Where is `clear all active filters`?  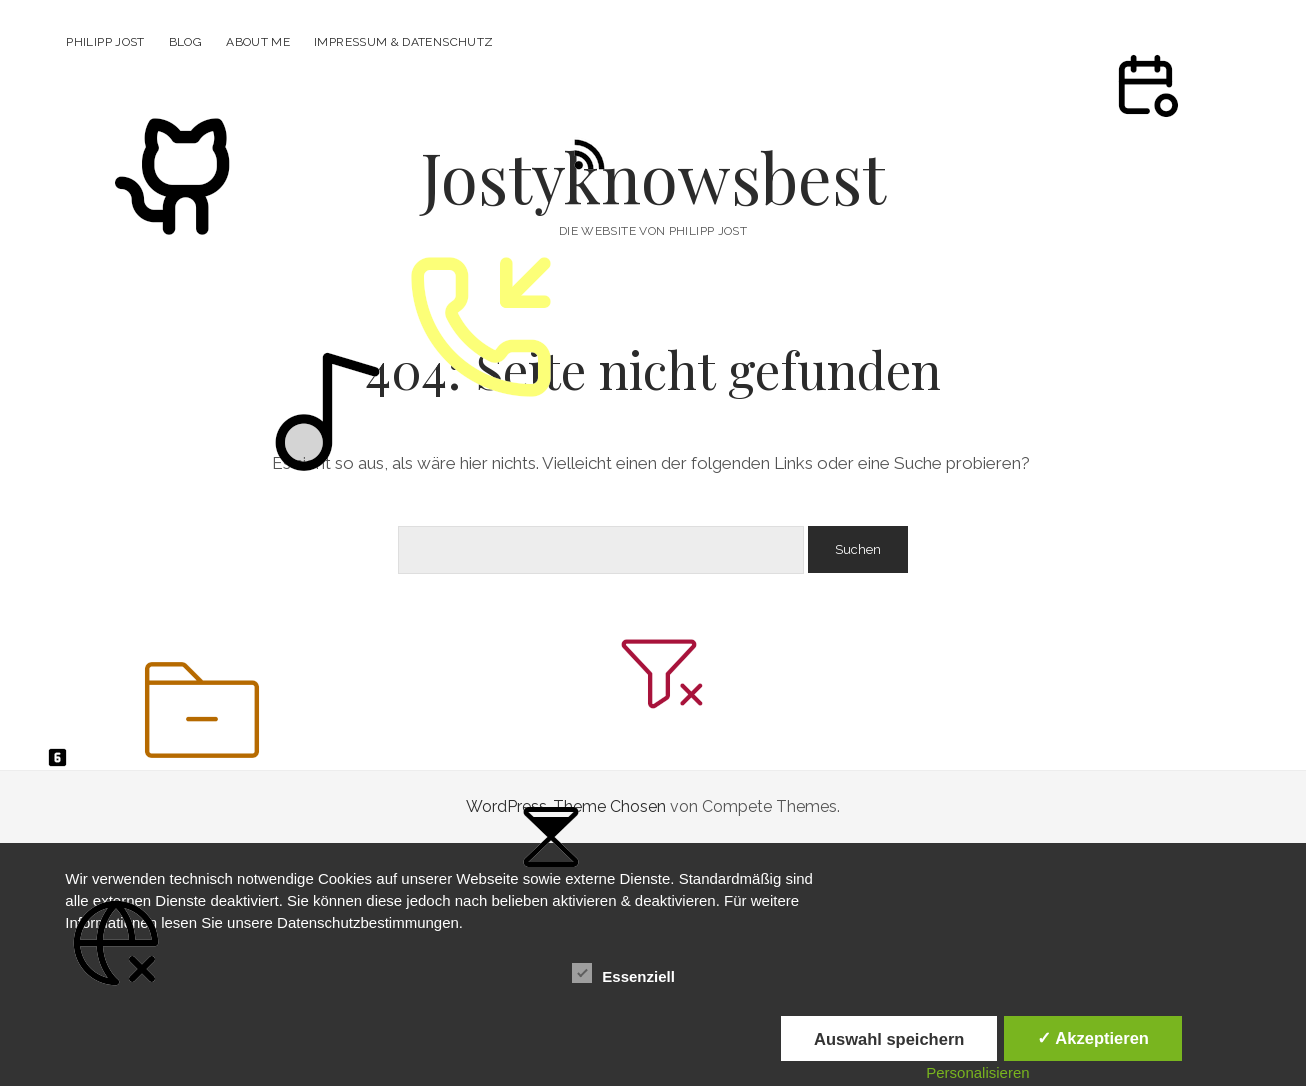
clear all active filters is located at coordinates (659, 671).